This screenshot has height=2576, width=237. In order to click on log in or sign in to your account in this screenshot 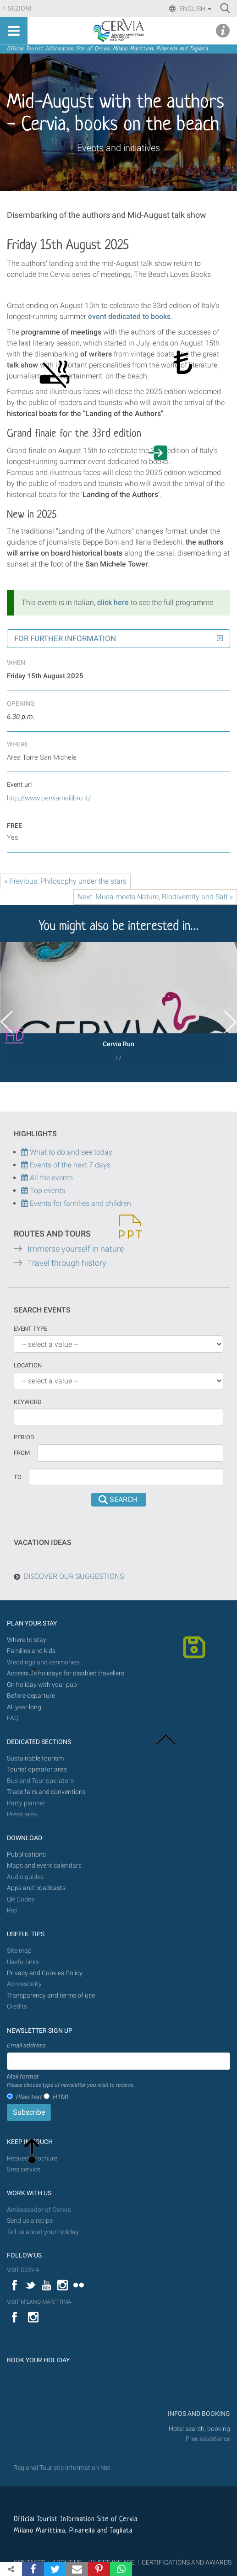, I will do `click(158, 453)`.